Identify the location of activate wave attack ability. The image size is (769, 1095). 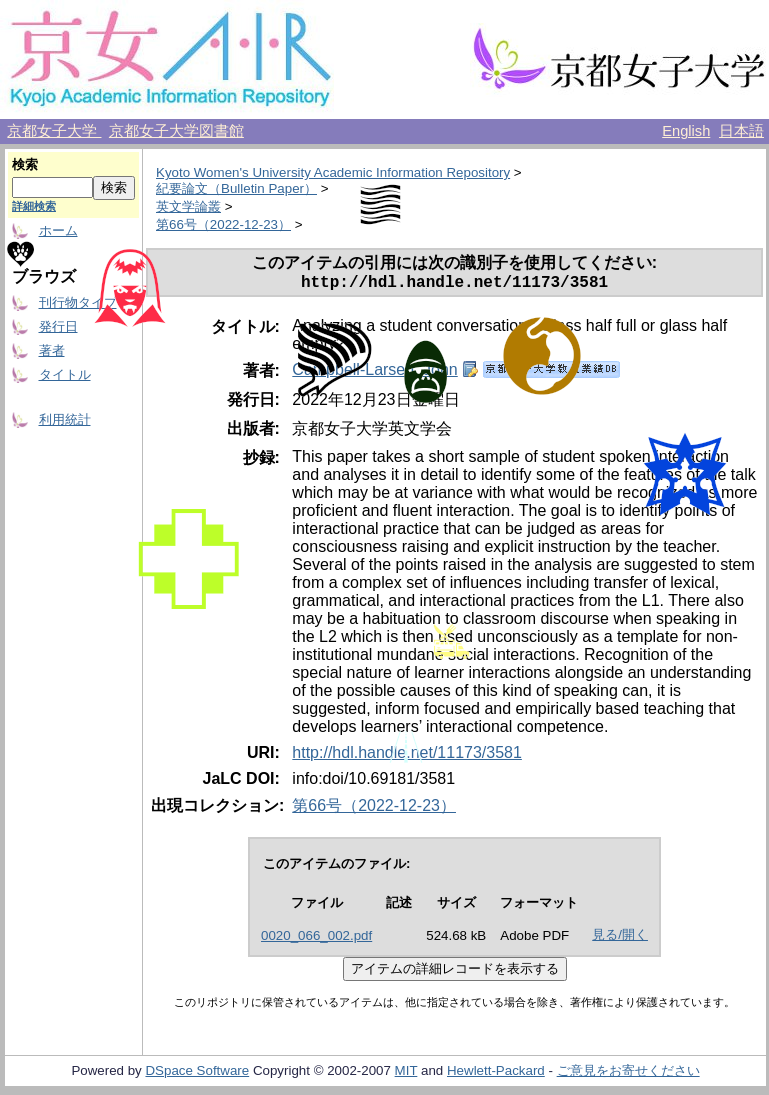
(334, 360).